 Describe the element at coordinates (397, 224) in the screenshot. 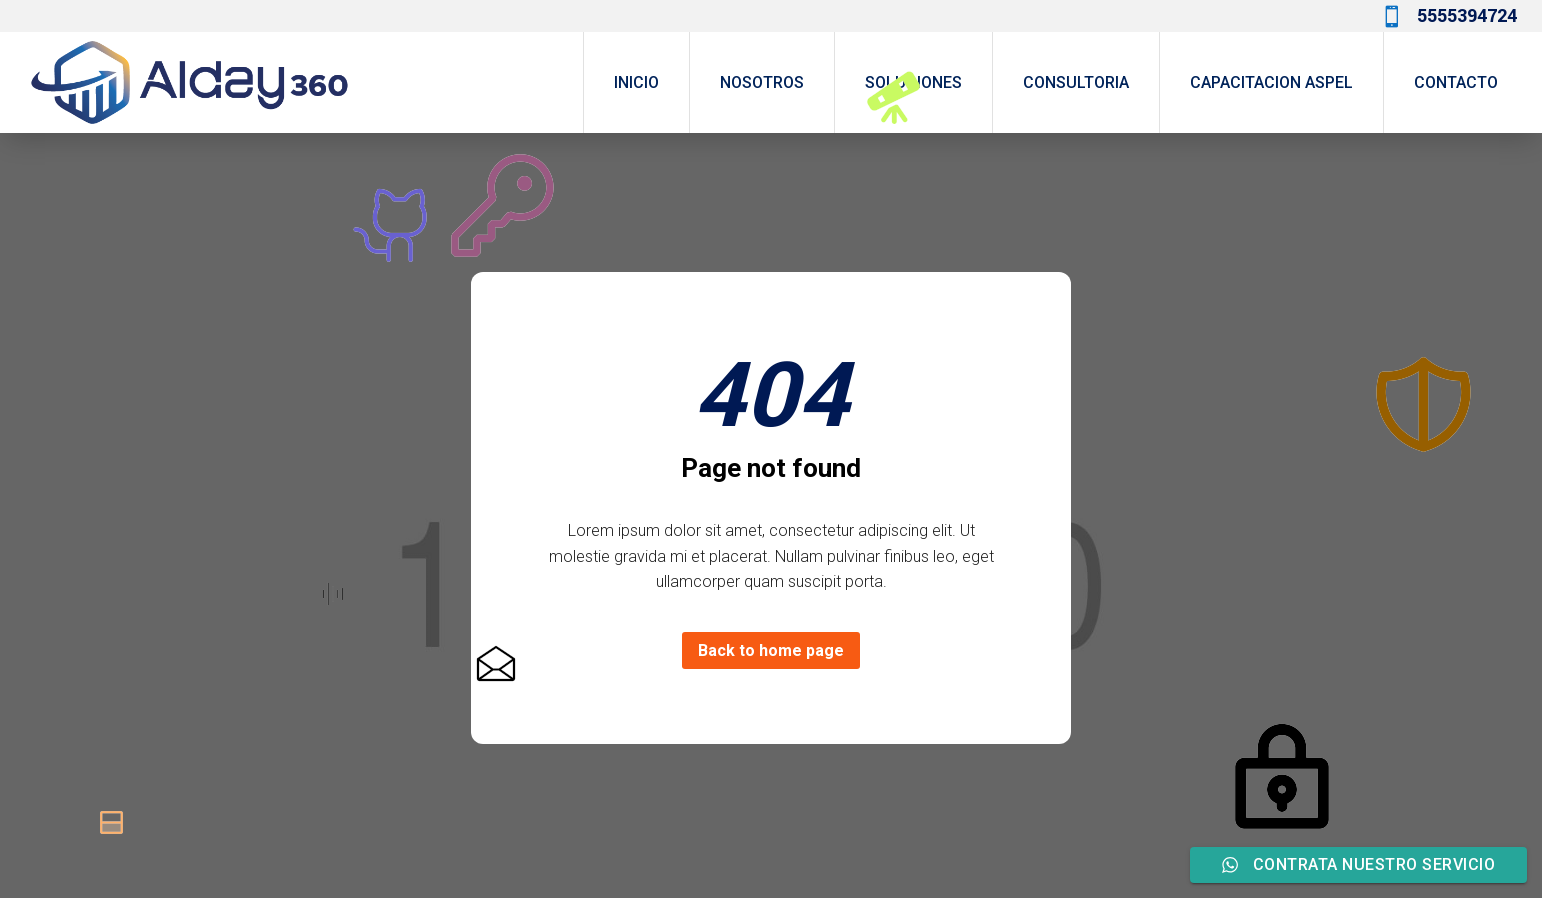

I see `visit github repository` at that location.